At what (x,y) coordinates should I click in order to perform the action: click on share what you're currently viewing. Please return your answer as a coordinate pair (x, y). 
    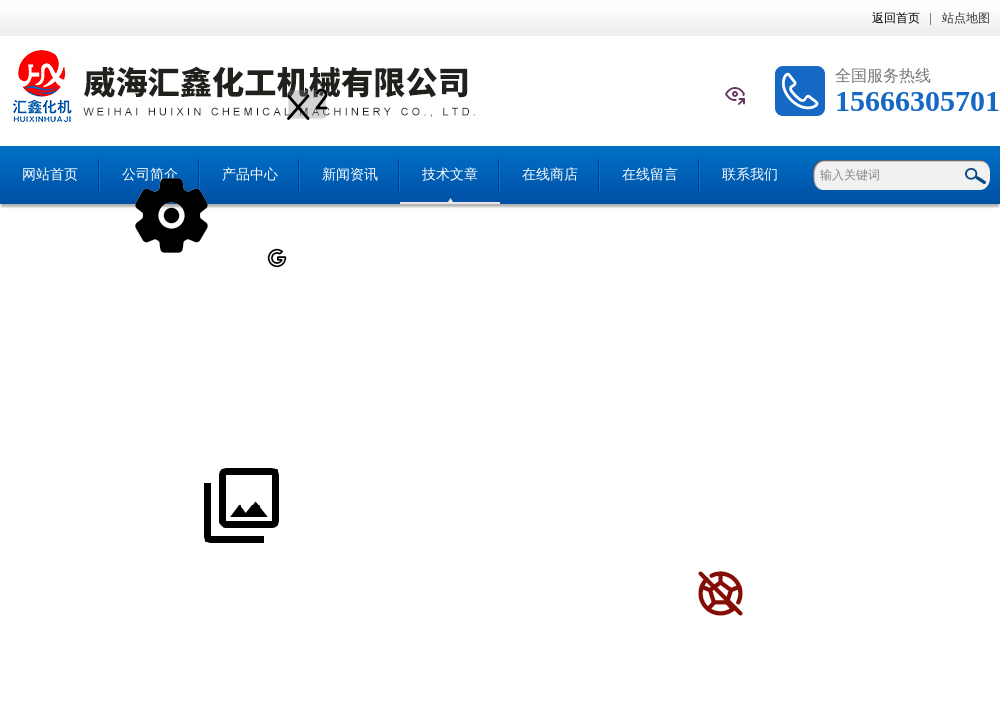
    Looking at the image, I should click on (735, 94).